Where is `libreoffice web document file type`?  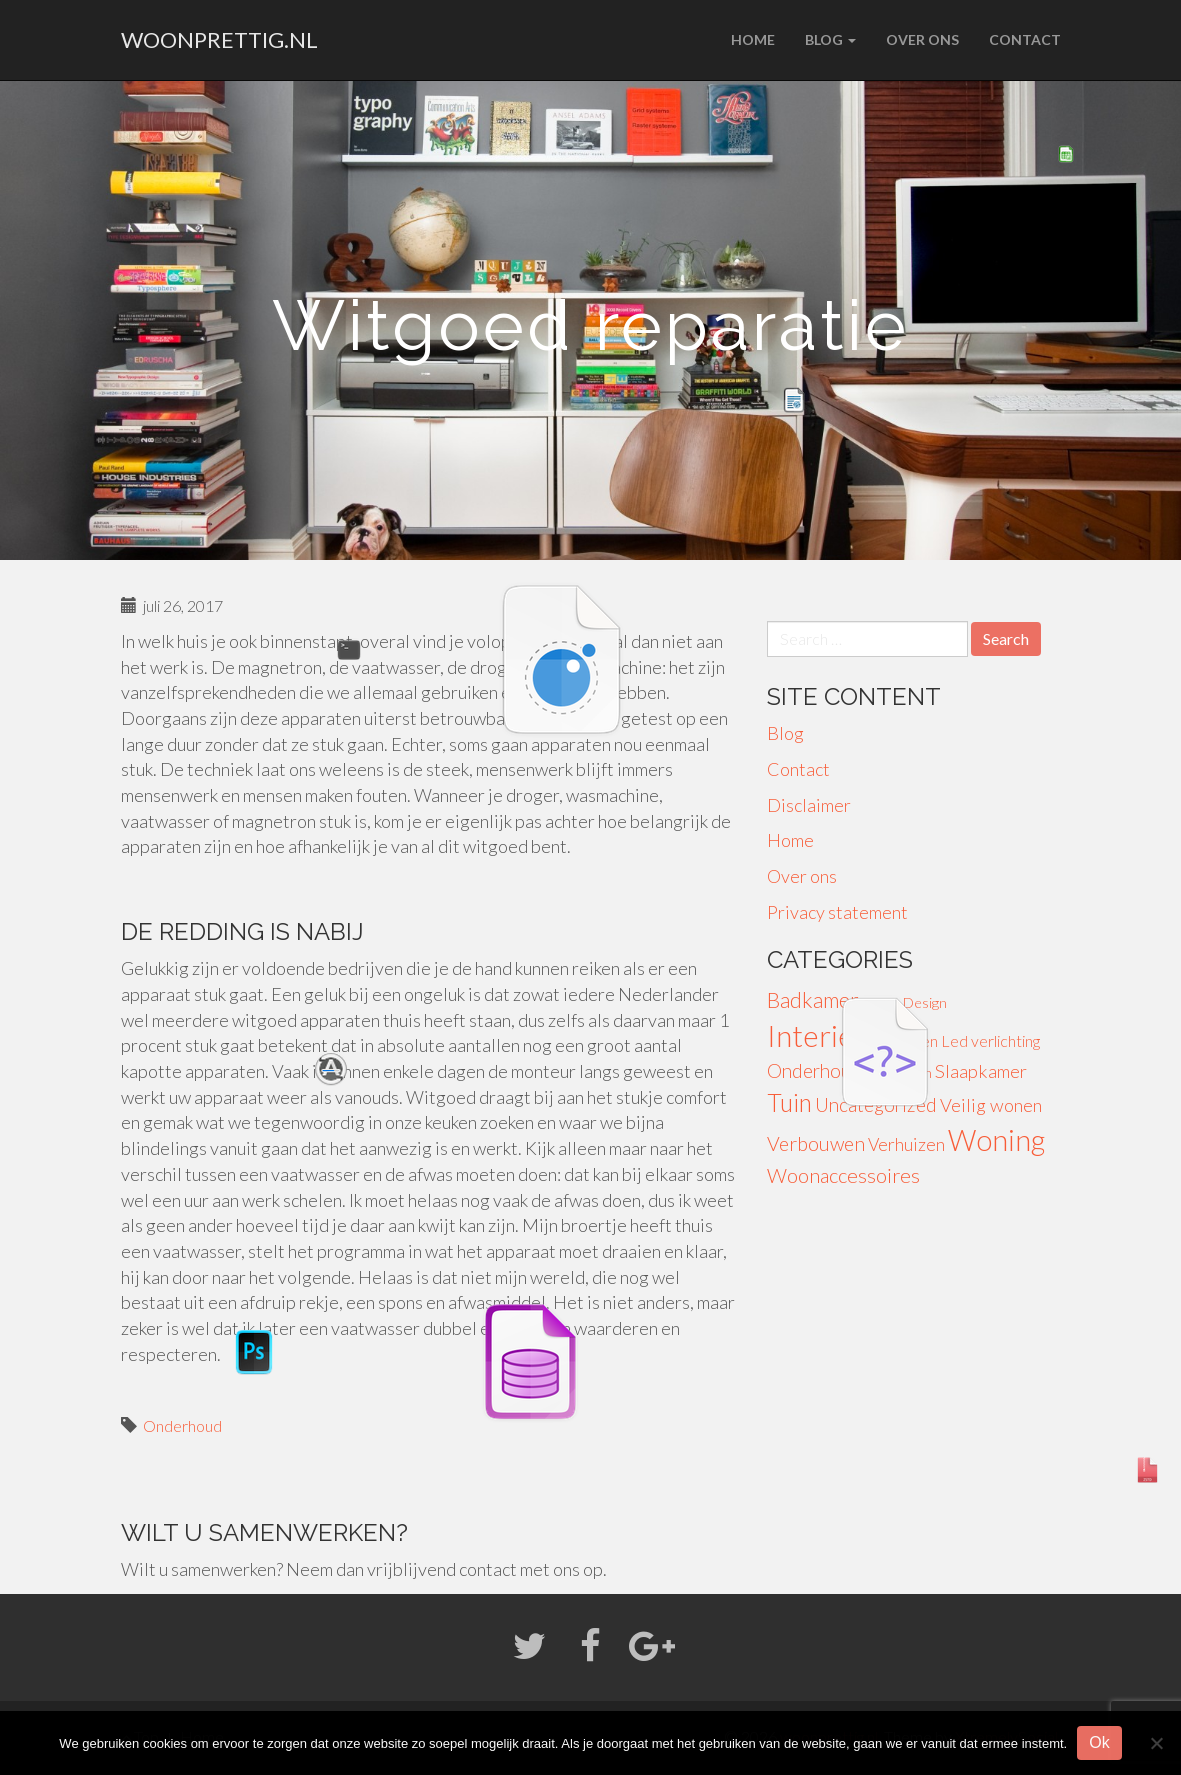 libreoffice web document file type is located at coordinates (794, 400).